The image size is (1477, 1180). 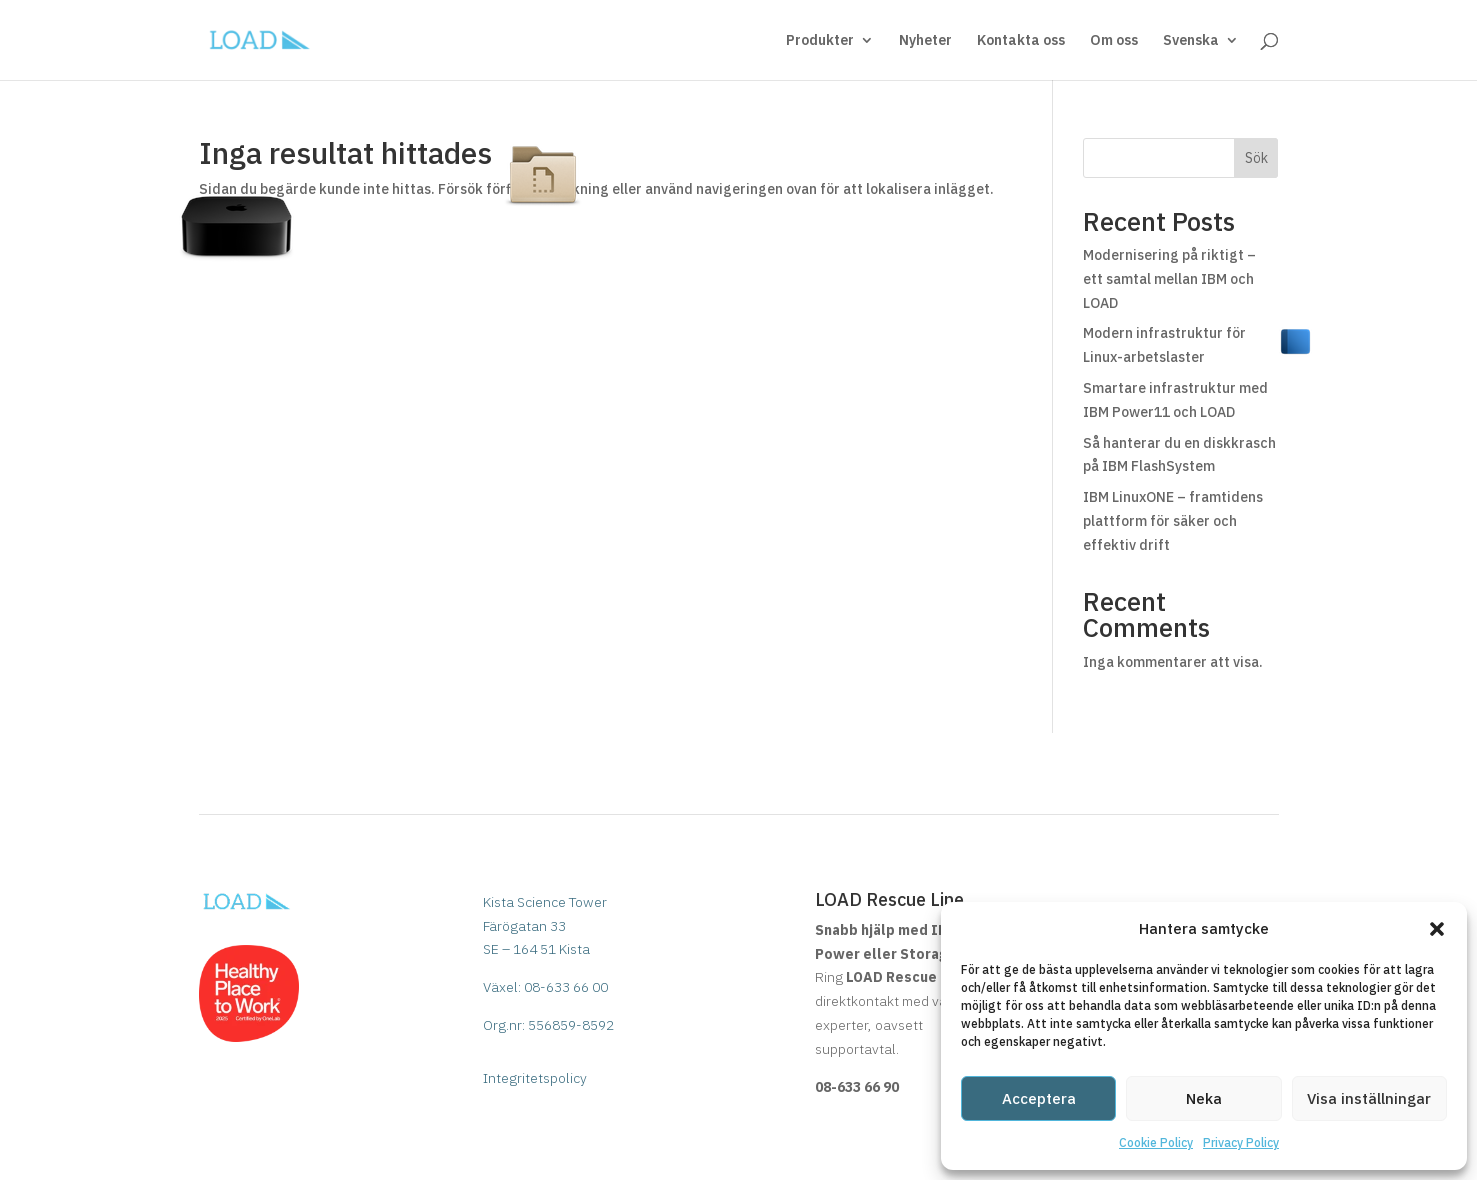 What do you see at coordinates (236, 210) in the screenshot?
I see `apple tv 4k (3rd generation) device` at bounding box center [236, 210].